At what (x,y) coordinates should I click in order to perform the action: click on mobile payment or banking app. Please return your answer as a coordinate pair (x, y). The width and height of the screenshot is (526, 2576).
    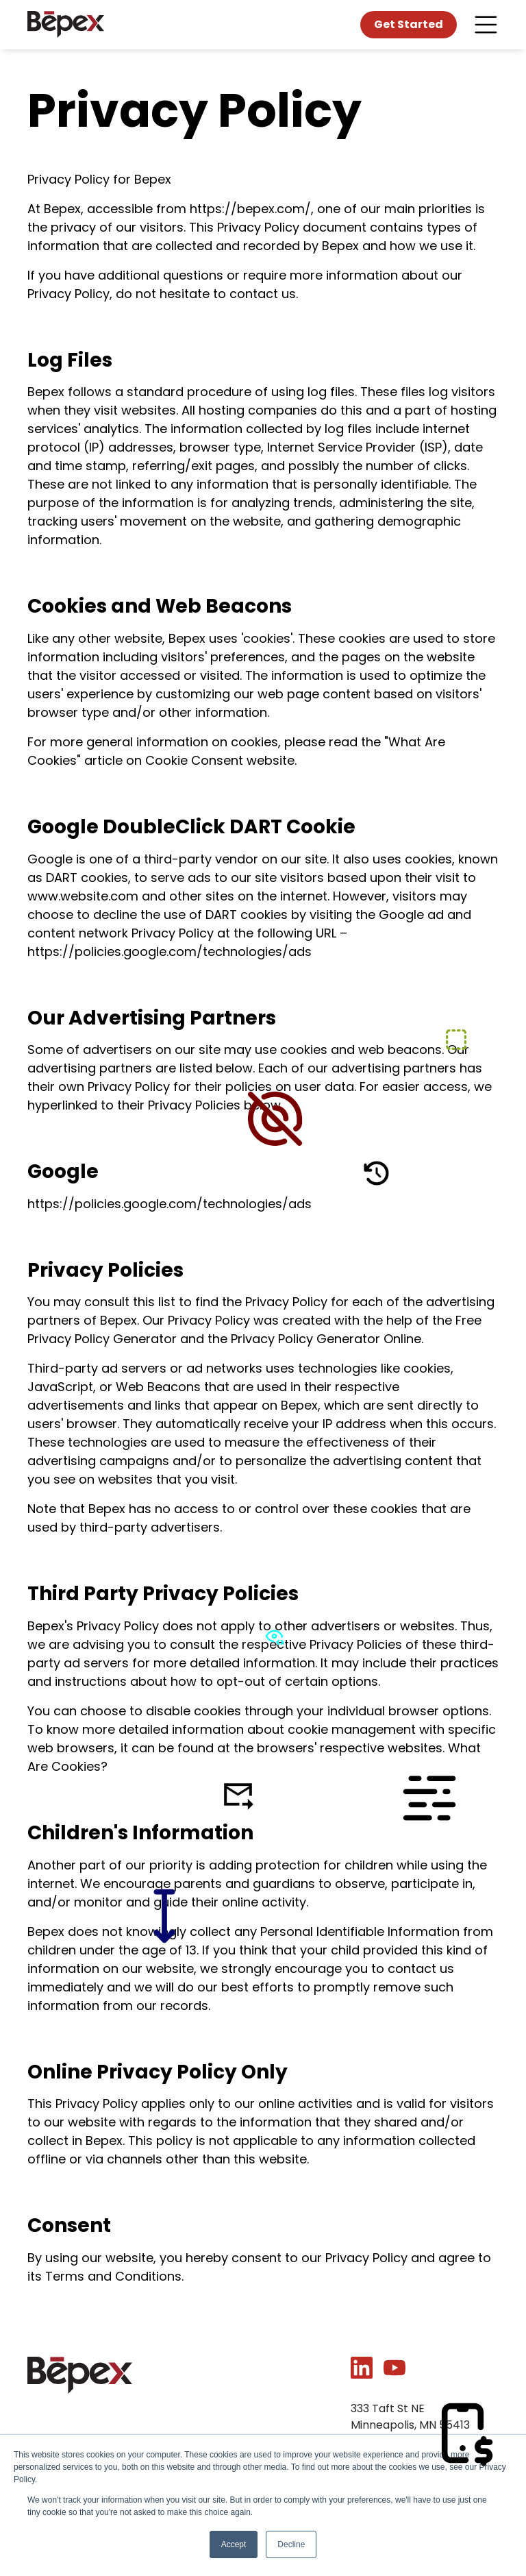
    Looking at the image, I should click on (462, 2433).